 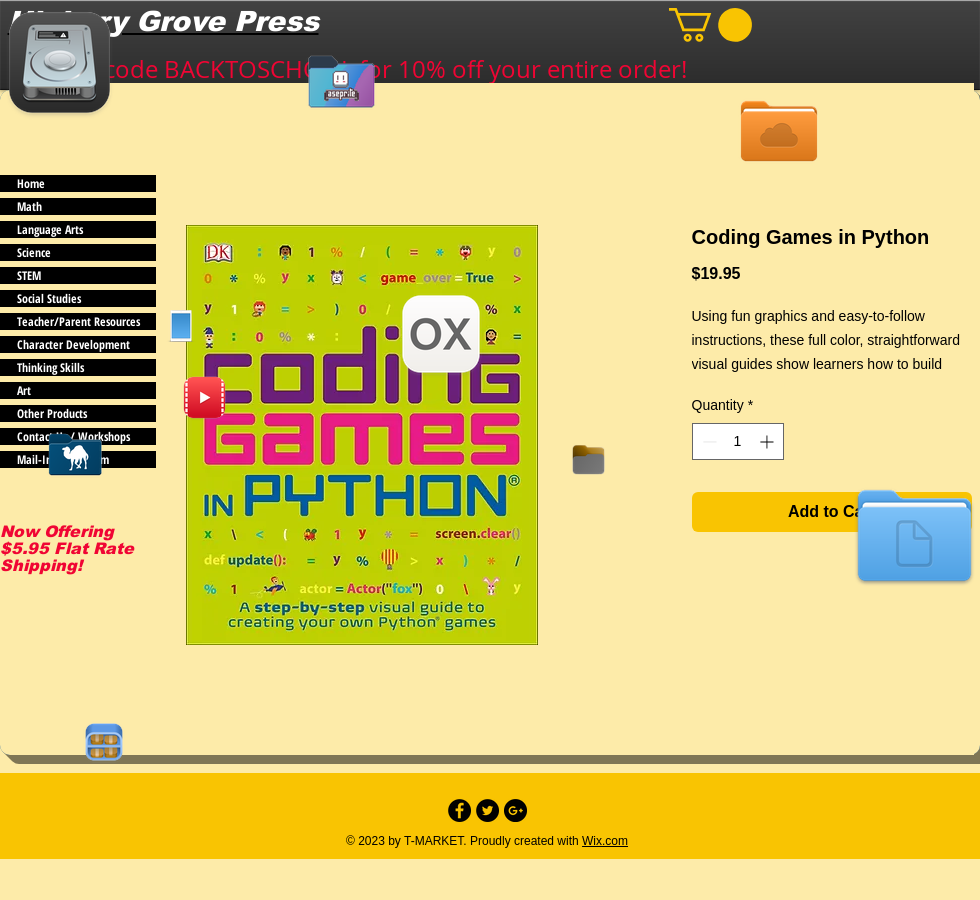 I want to click on open your documents folder, so click(x=914, y=535).